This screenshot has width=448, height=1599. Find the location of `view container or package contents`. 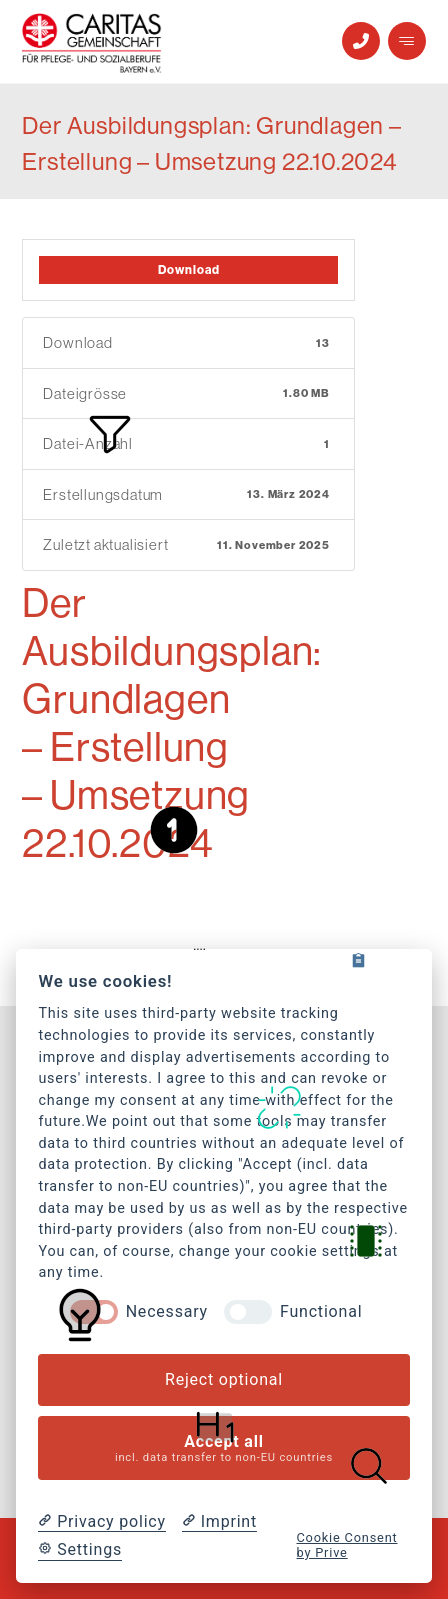

view container or package contents is located at coordinates (366, 1241).